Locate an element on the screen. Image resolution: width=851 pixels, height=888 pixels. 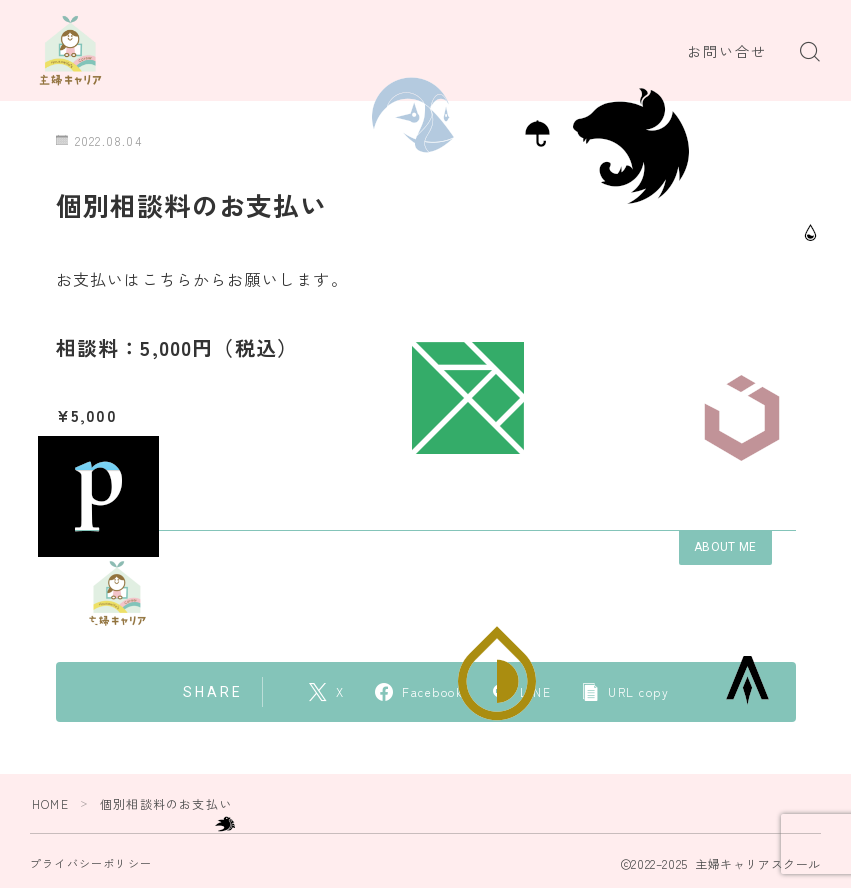
adjust color contrast settings is located at coordinates (497, 677).